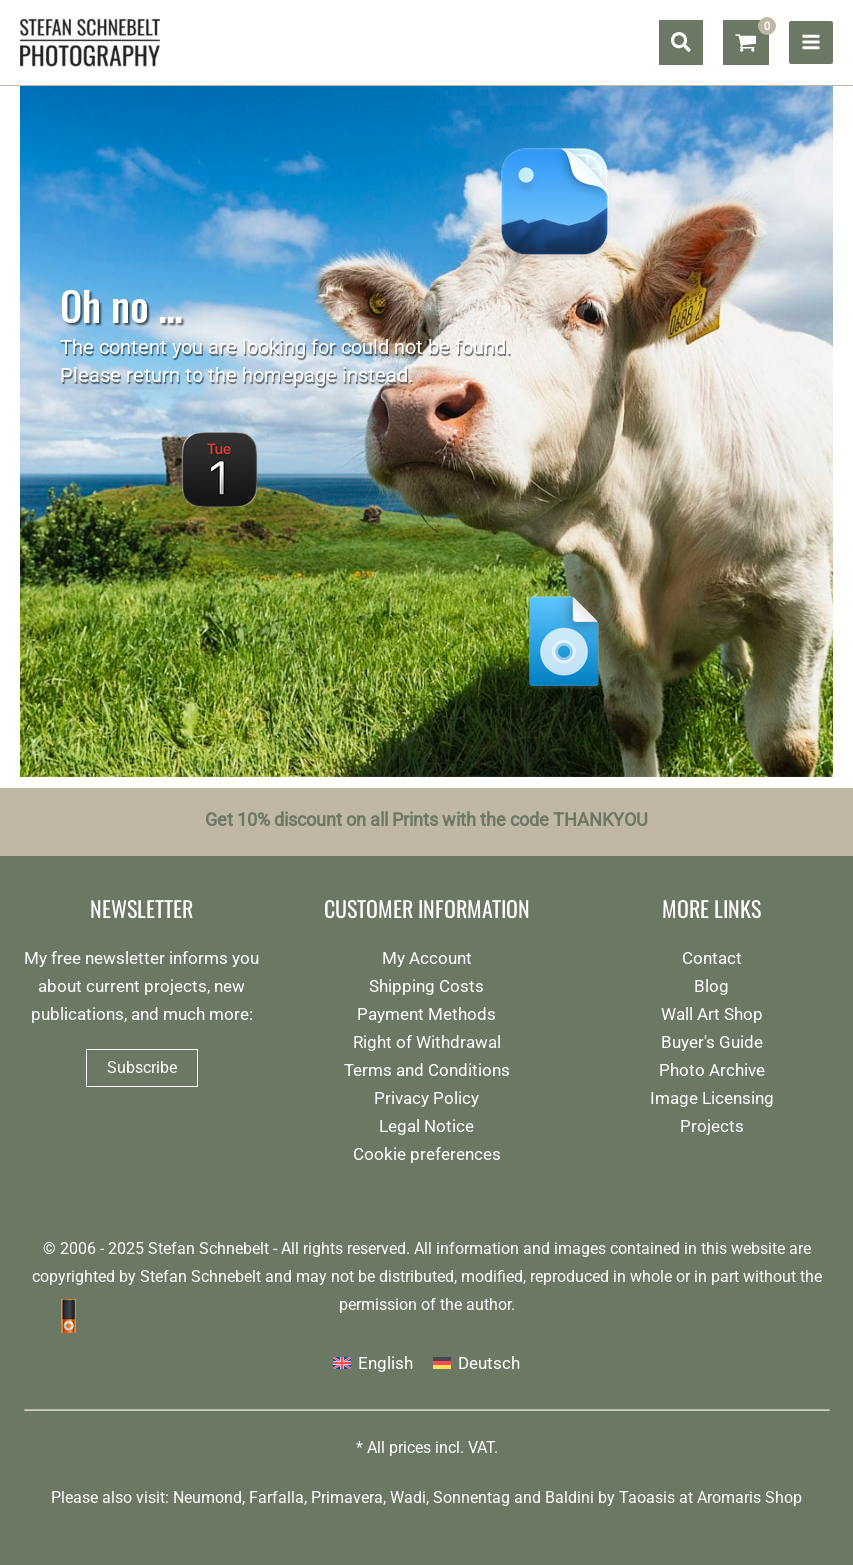 This screenshot has height=1565, width=853. What do you see at coordinates (68, 1316) in the screenshot?
I see `iPod nano device connected` at bounding box center [68, 1316].